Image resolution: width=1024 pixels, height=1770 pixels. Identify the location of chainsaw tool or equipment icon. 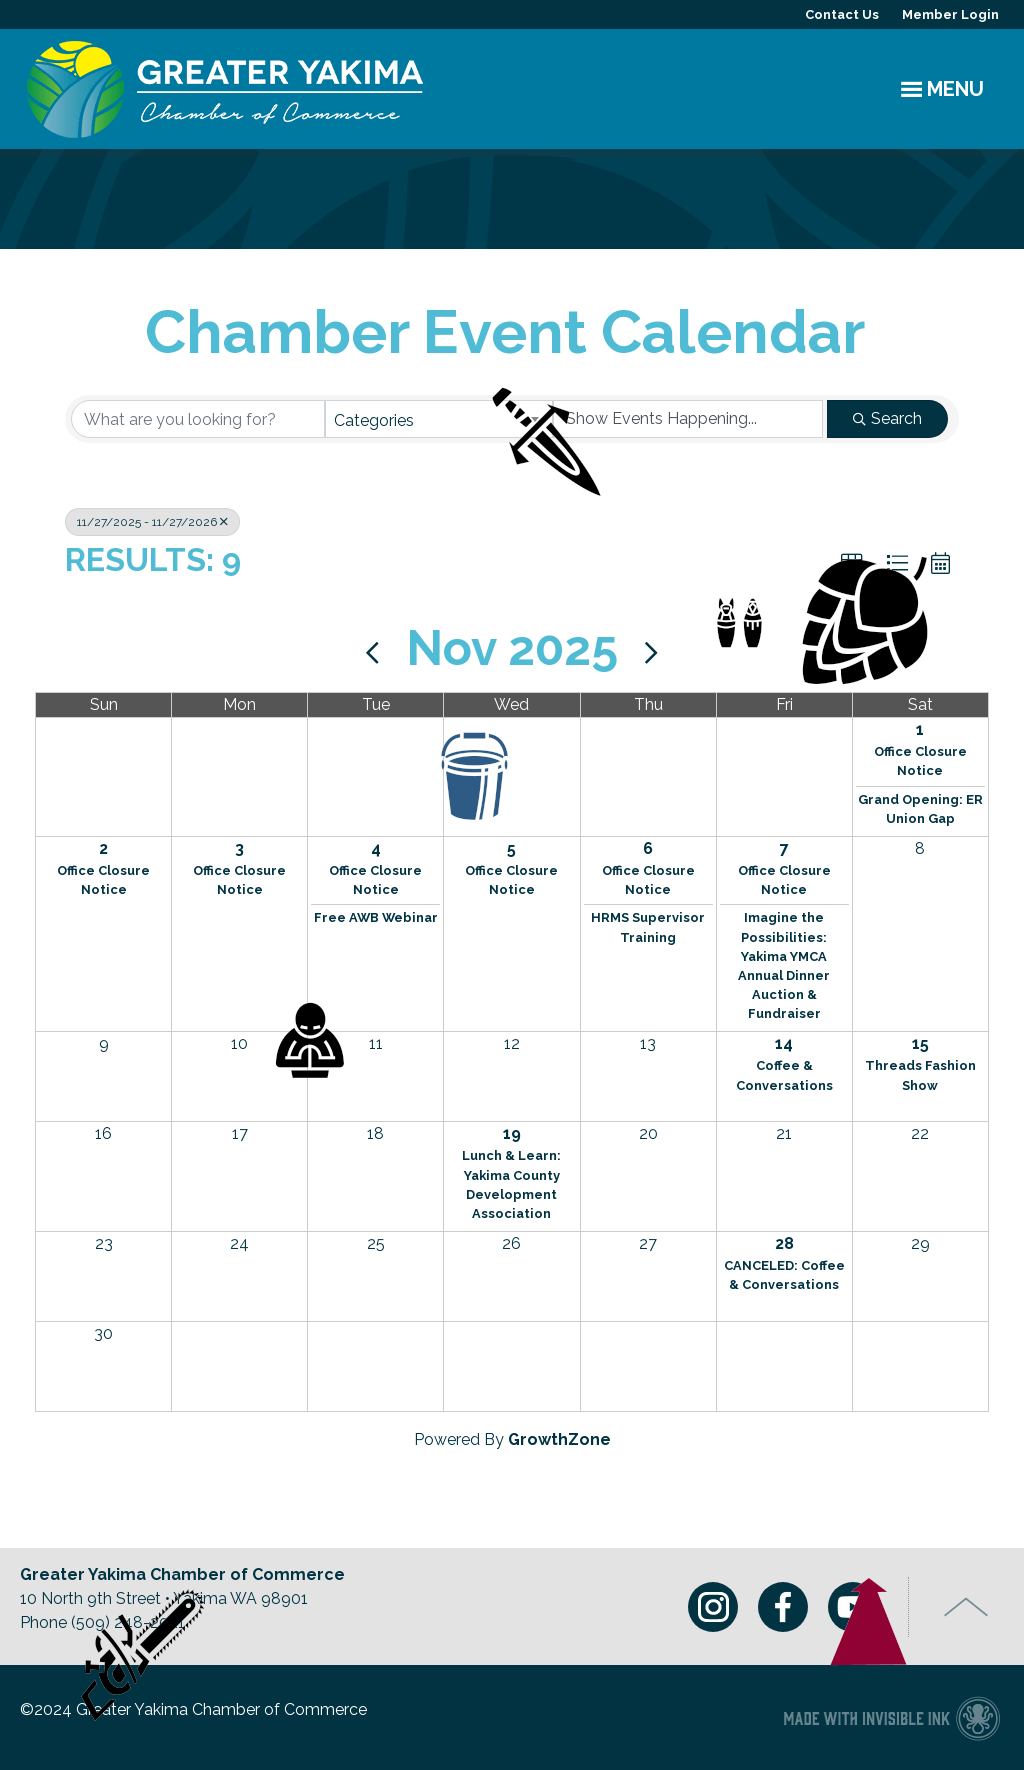
(143, 1655).